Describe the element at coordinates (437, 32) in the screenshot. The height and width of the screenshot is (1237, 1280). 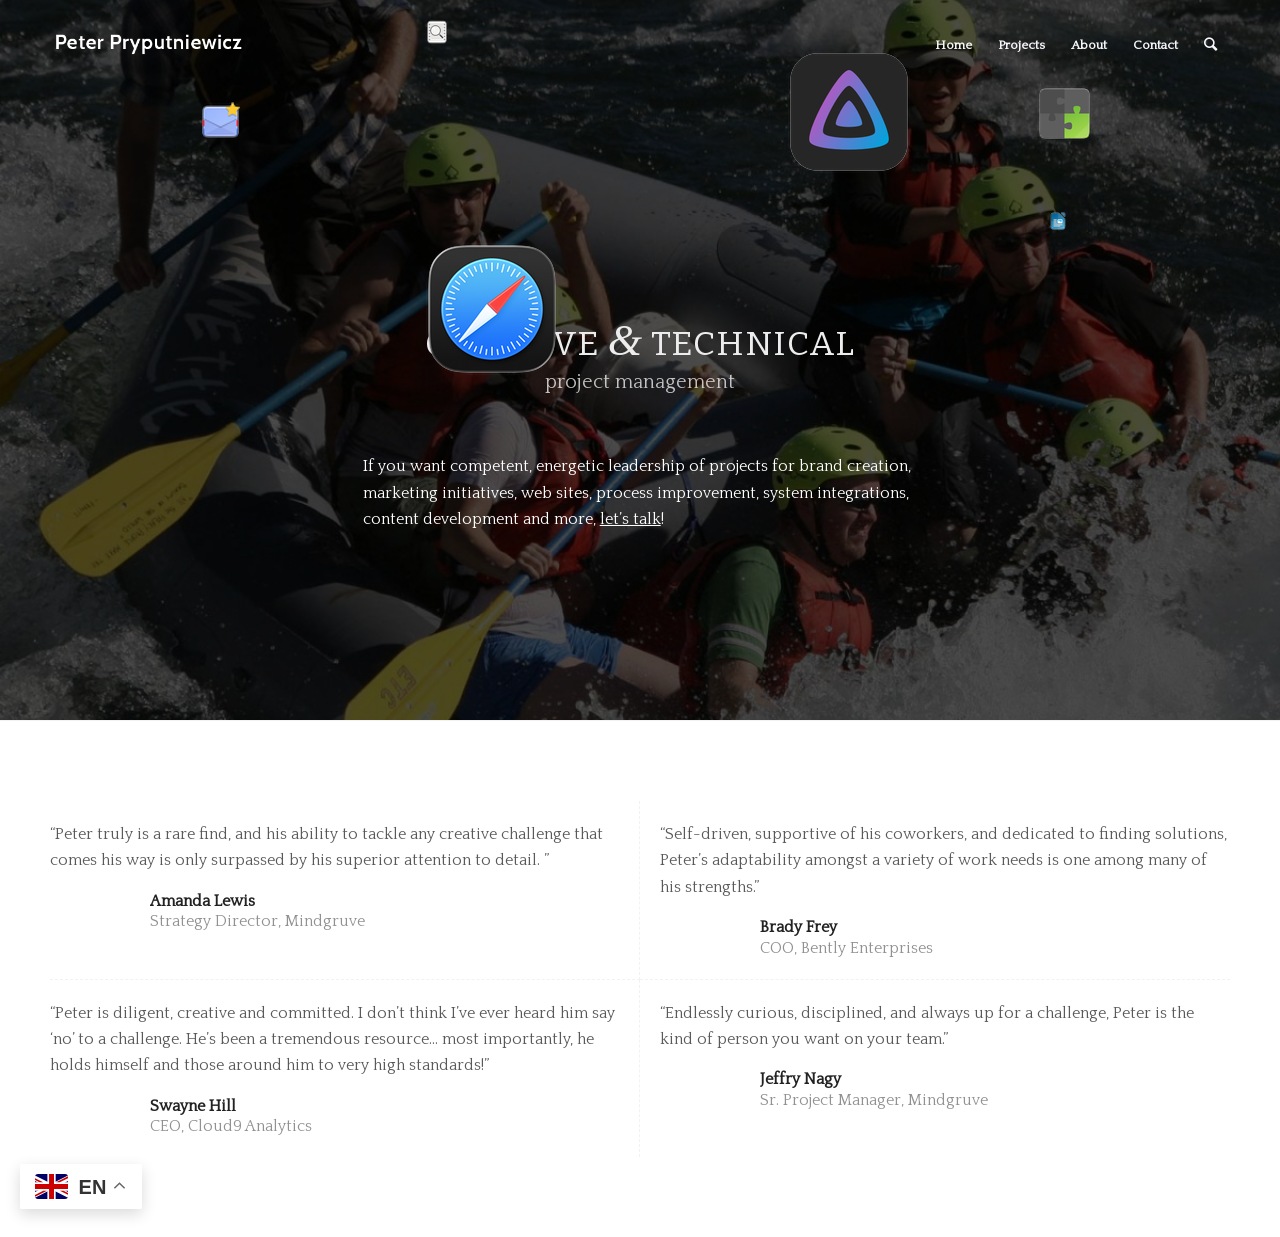
I see `open the log viewer application` at that location.